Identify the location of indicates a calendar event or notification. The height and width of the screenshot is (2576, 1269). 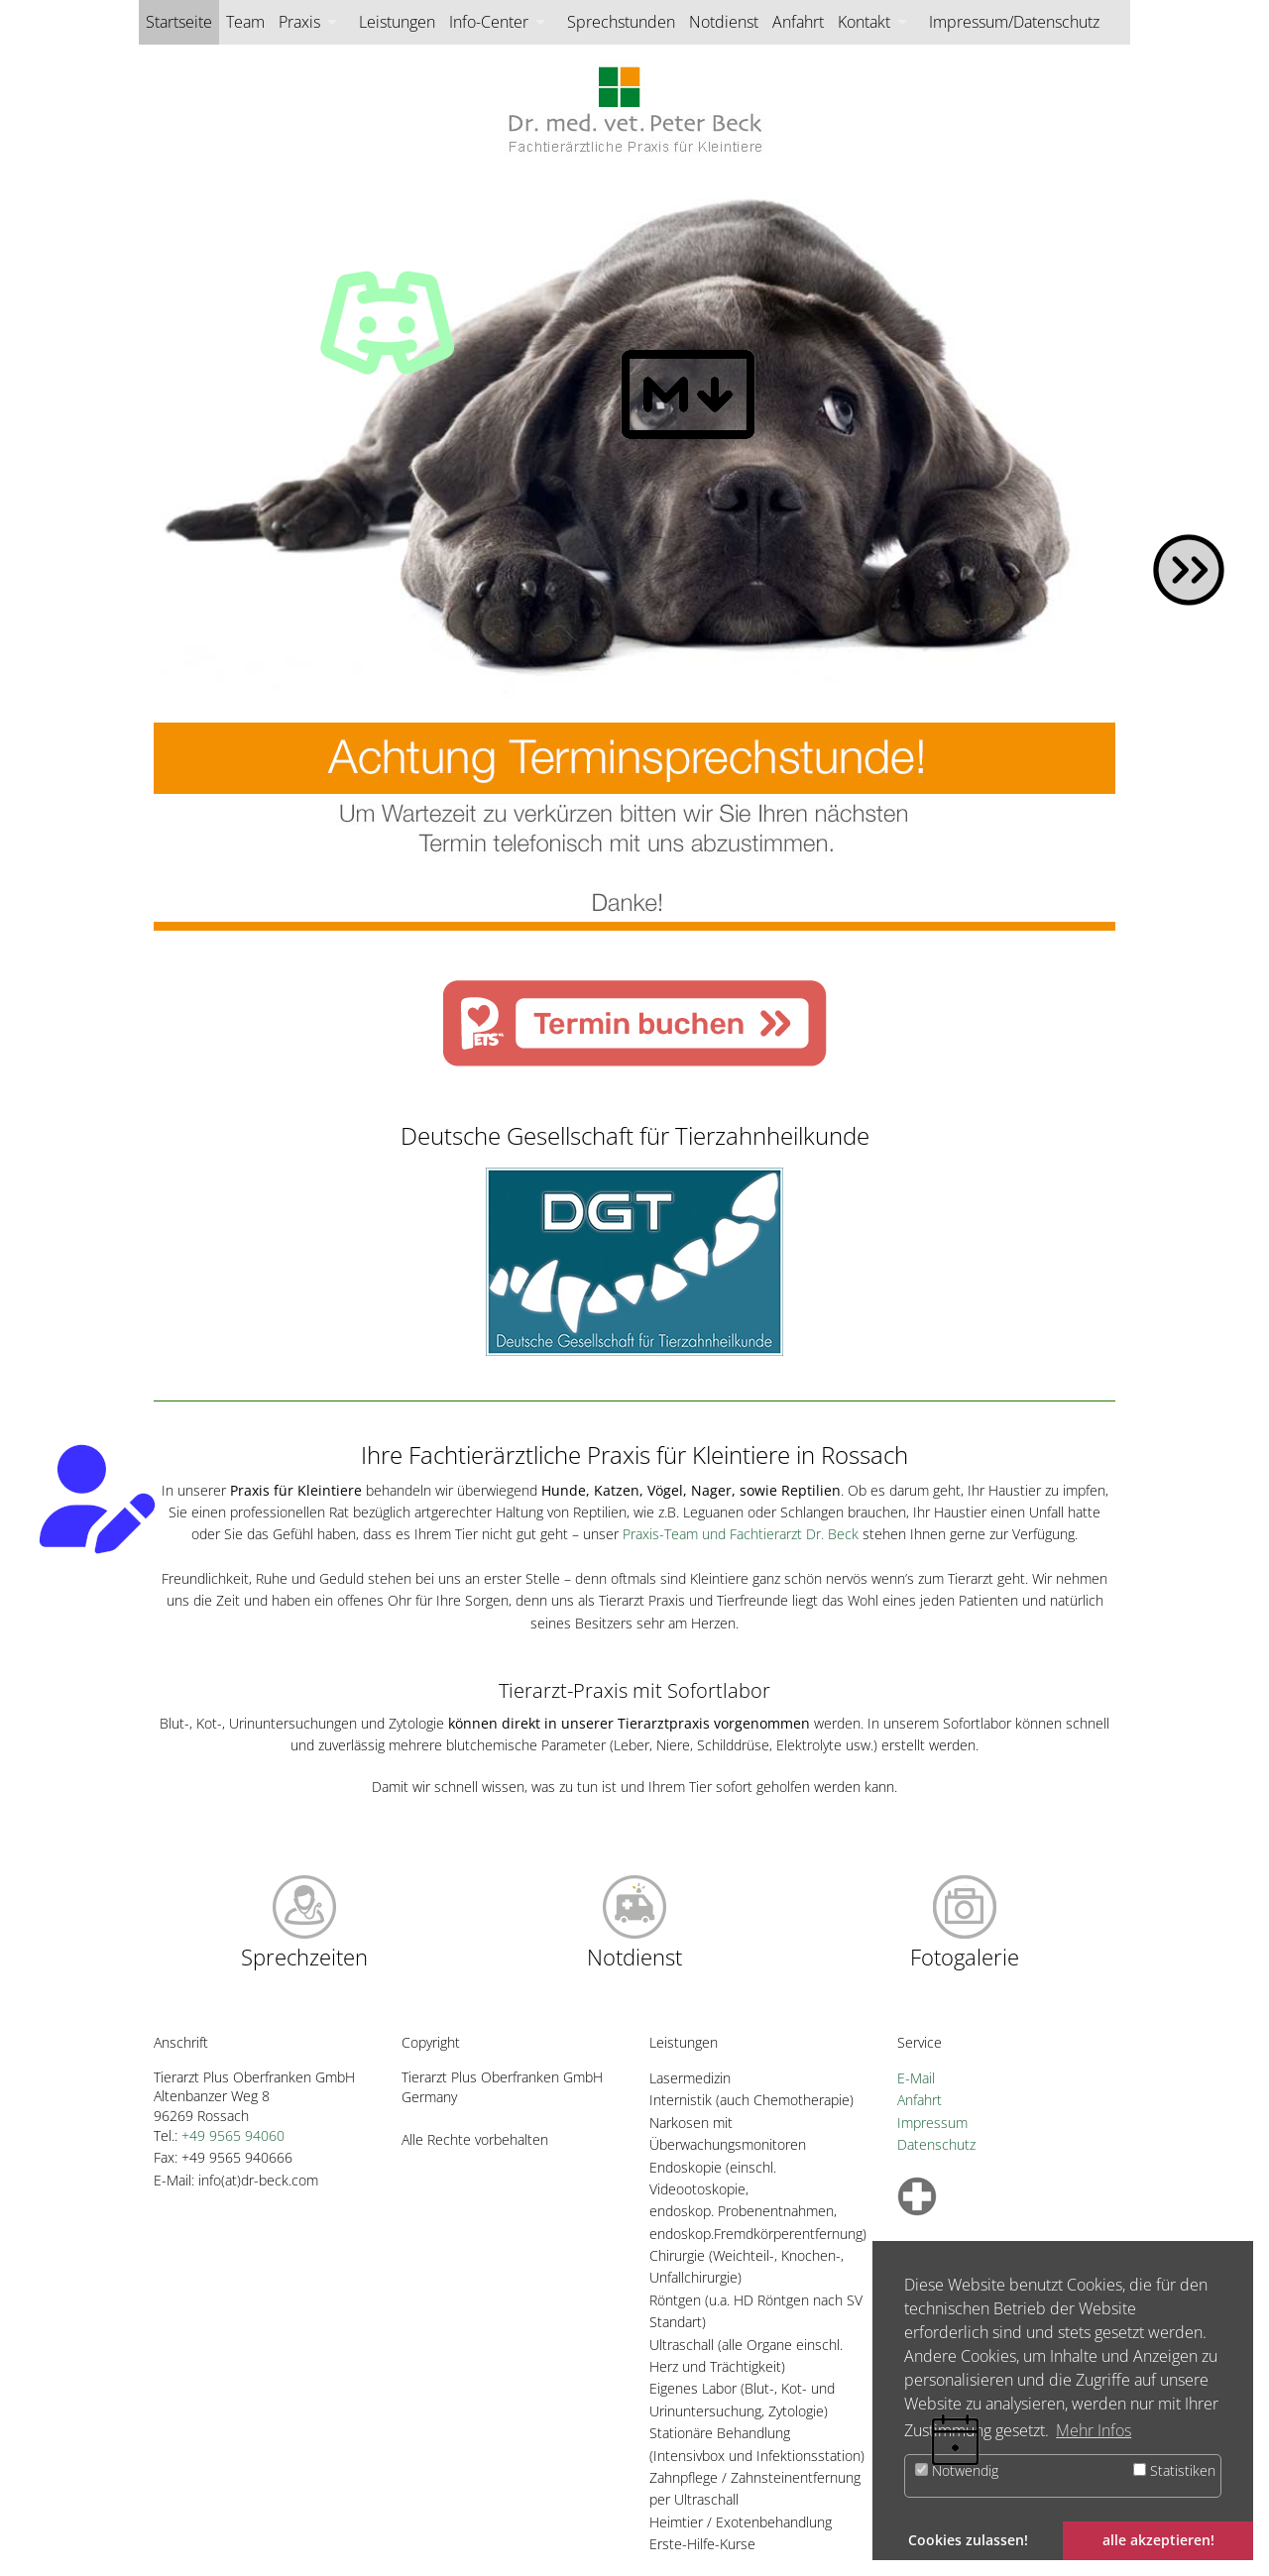
(955, 2441).